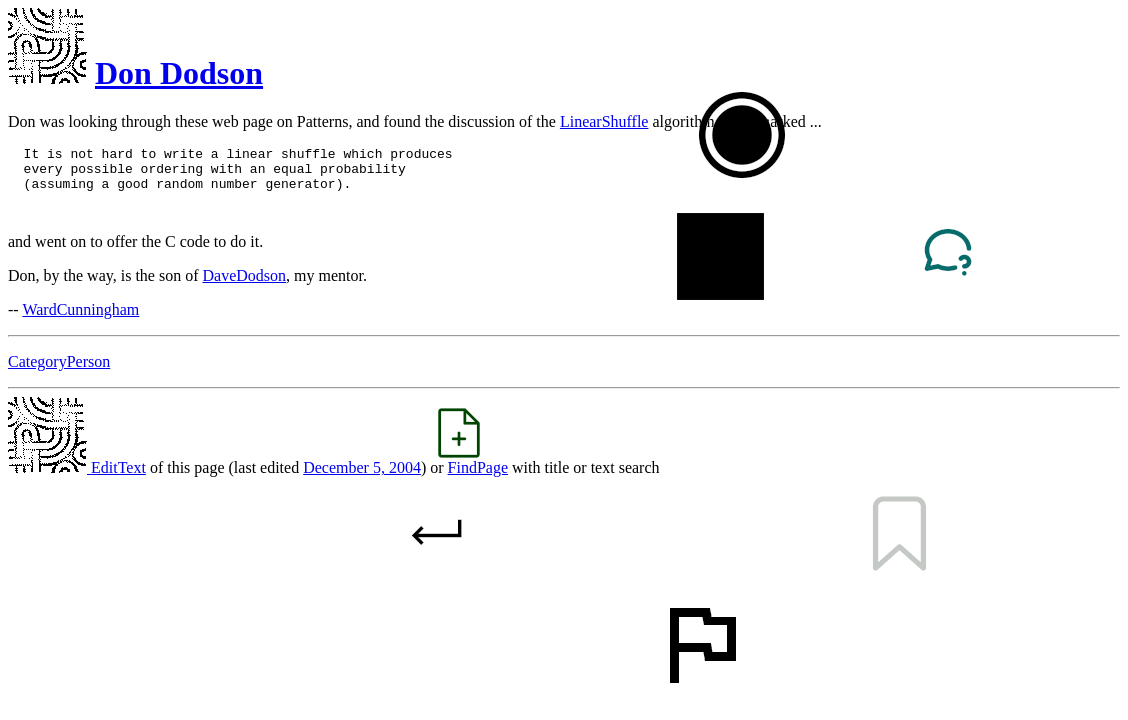 The width and height of the screenshot is (1128, 720). I want to click on return to previous item or step, so click(437, 532).